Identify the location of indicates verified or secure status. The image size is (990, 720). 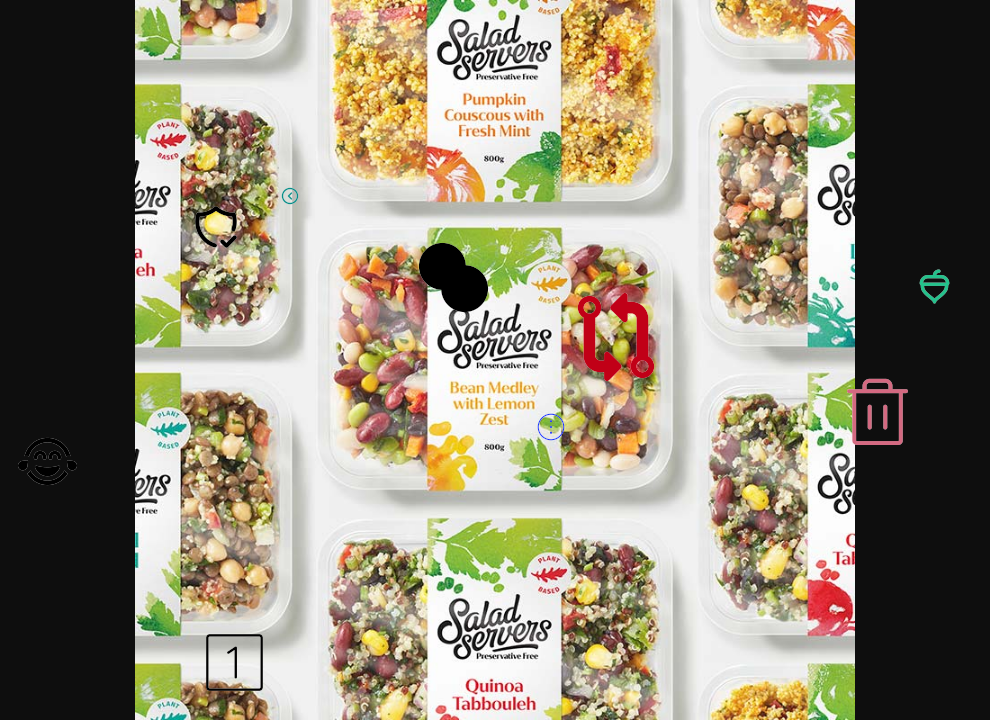
(216, 227).